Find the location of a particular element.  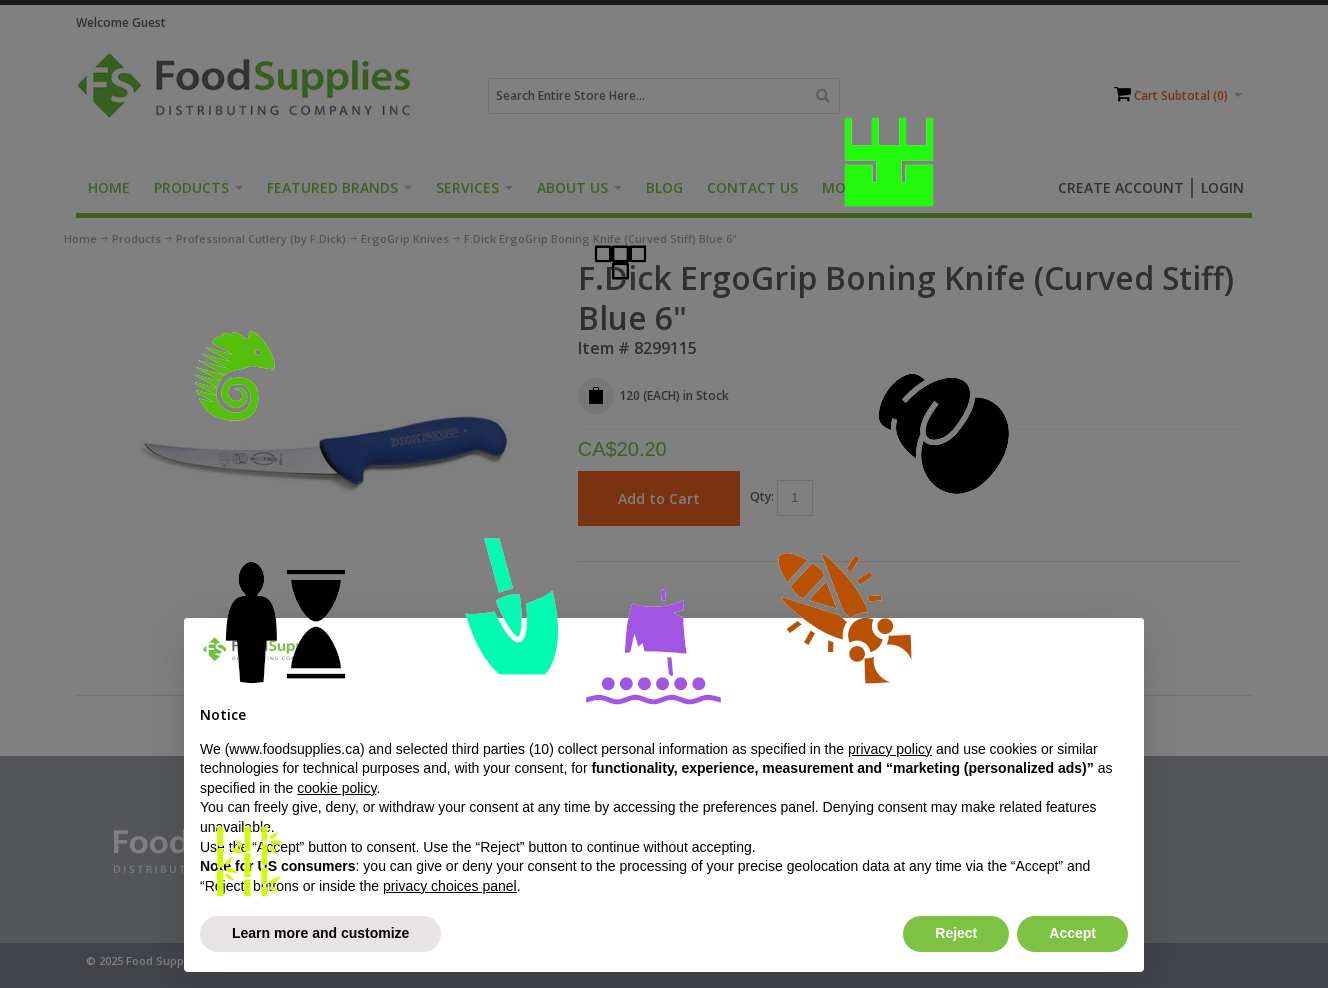

select spade suit in a card game is located at coordinates (507, 606).